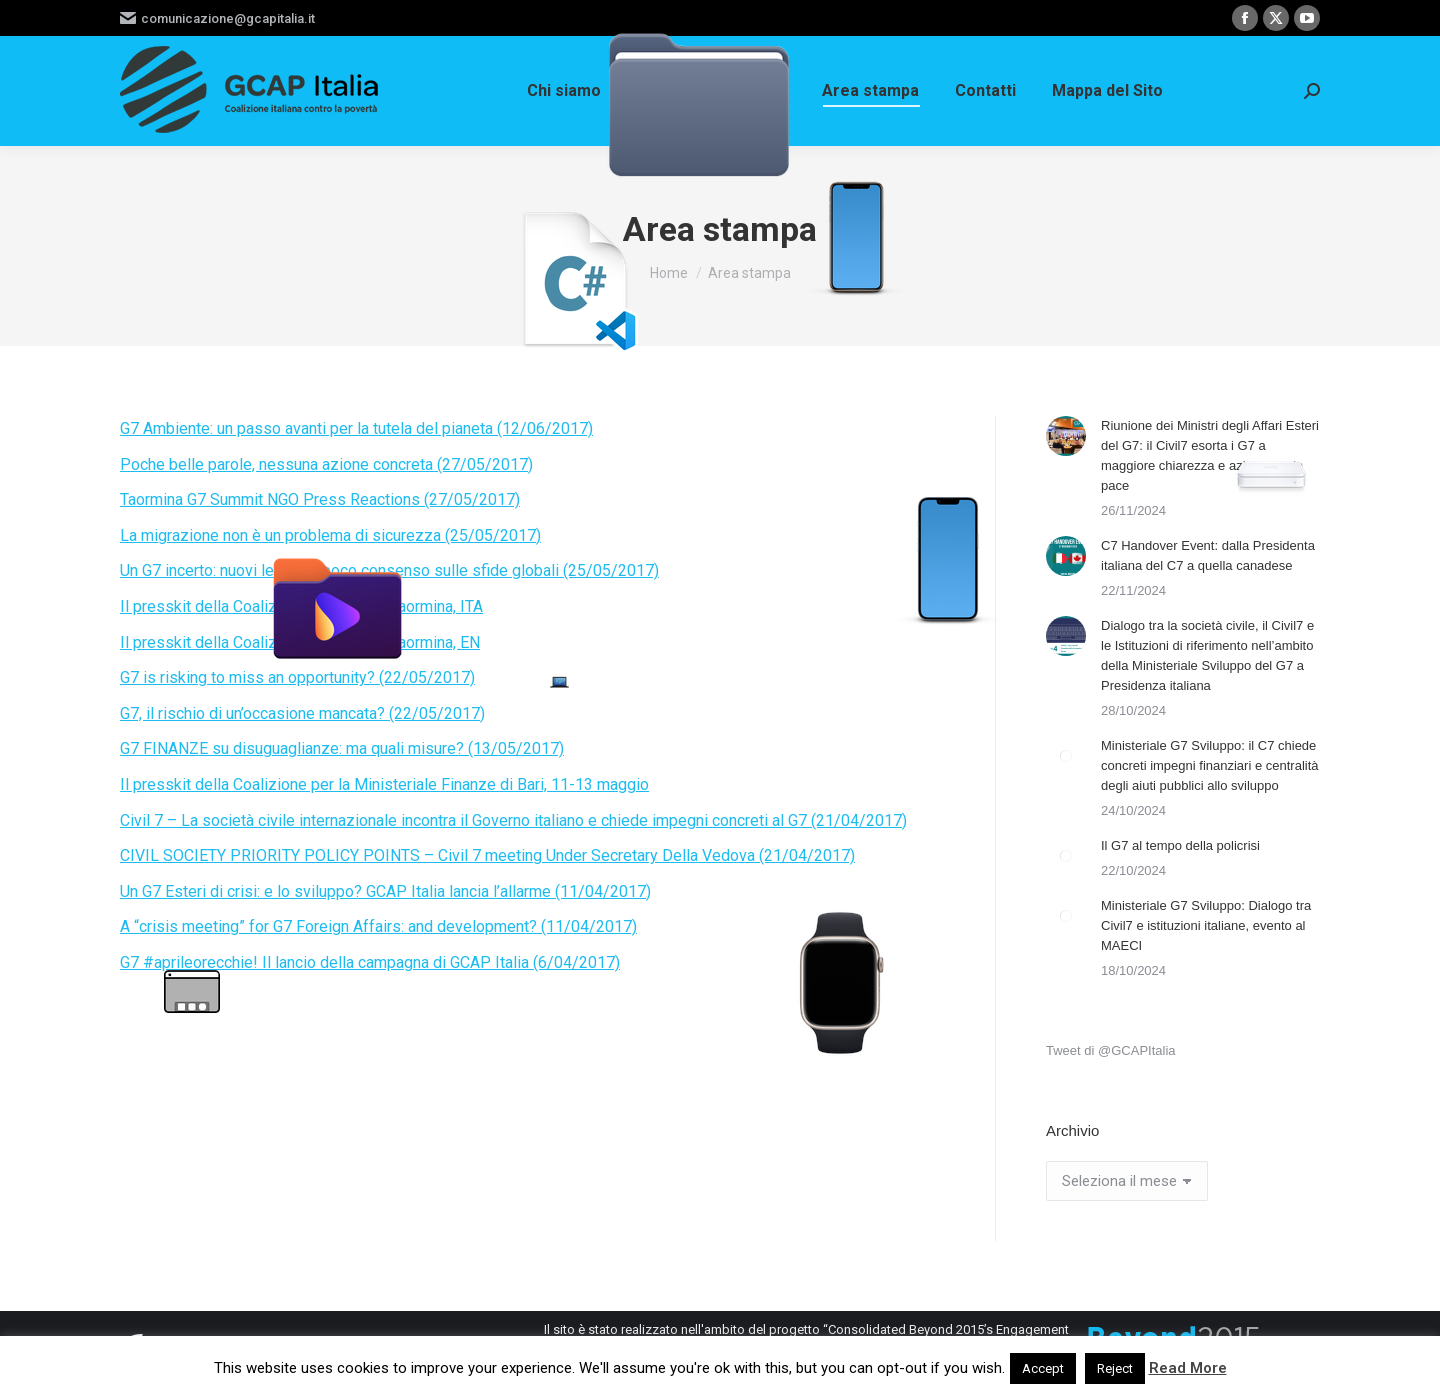 Image resolution: width=1440 pixels, height=1396 pixels. I want to click on iPhone 13 Pro device icon, so click(948, 561).